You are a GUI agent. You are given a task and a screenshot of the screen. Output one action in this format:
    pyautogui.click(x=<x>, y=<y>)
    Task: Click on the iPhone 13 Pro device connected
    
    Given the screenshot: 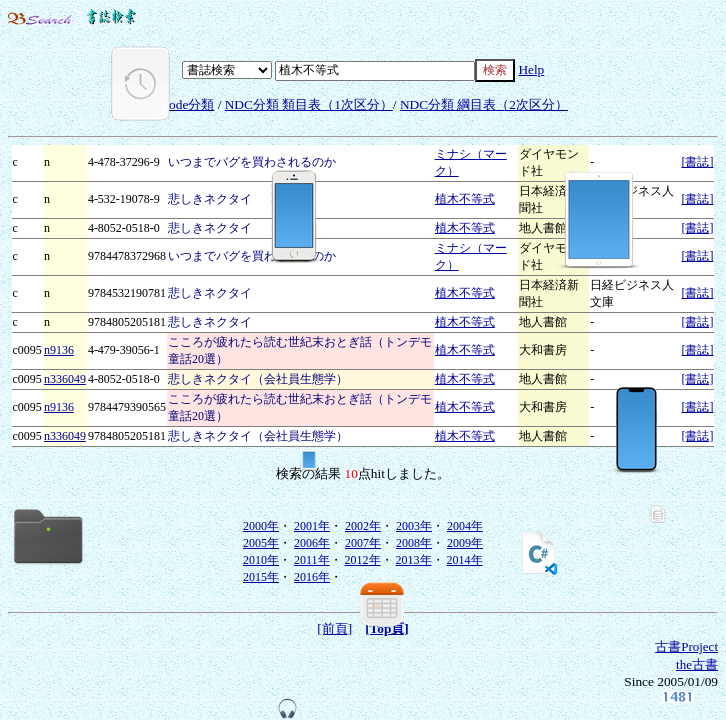 What is the action you would take?
    pyautogui.click(x=636, y=430)
    